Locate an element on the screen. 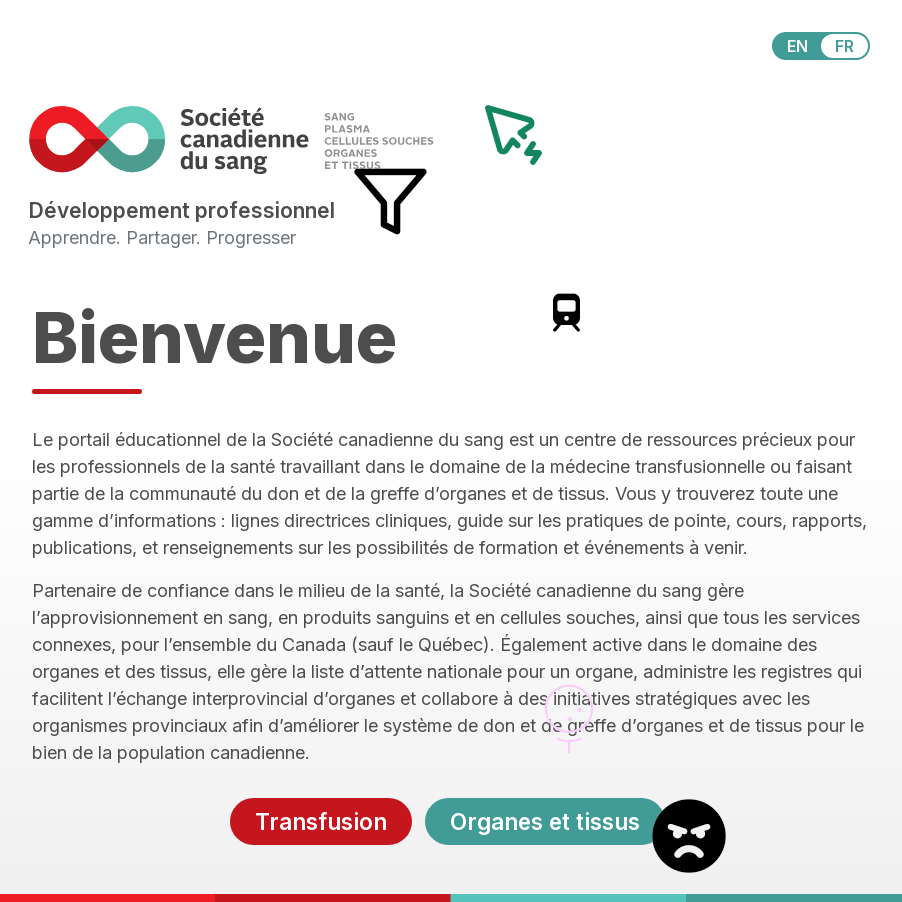 Image resolution: width=902 pixels, height=902 pixels. react to a post with anger is located at coordinates (689, 836).